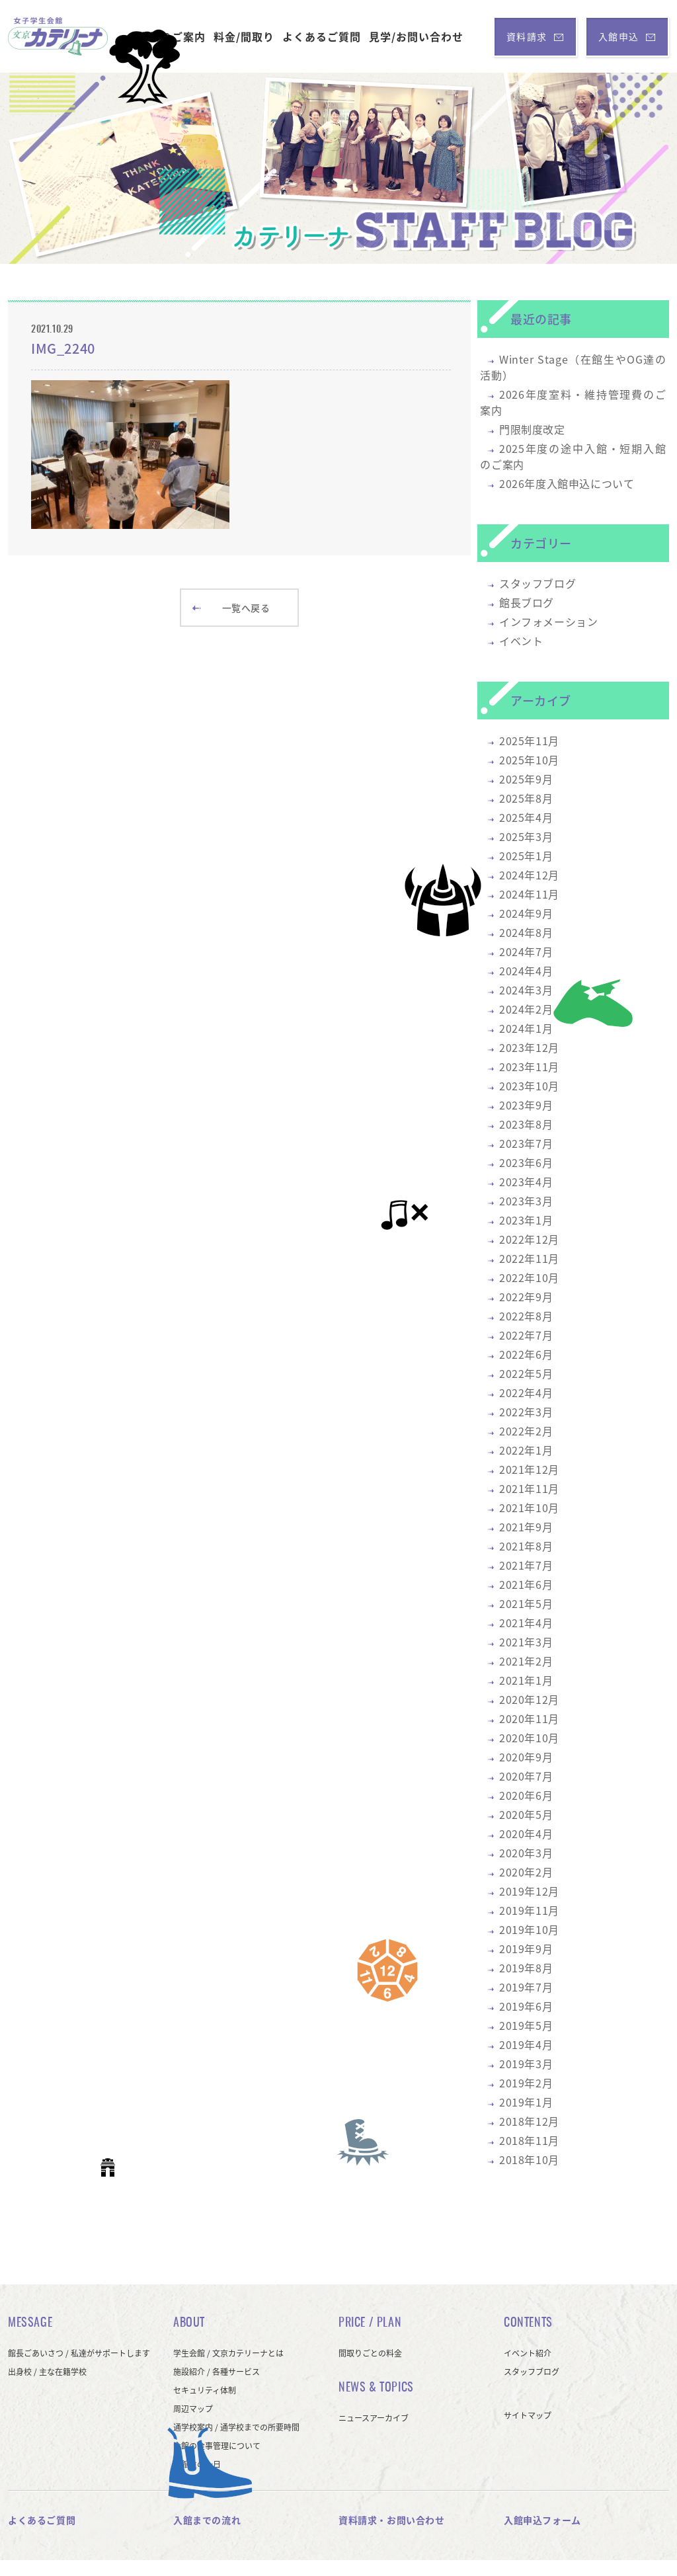  What do you see at coordinates (144, 66) in the screenshot?
I see `represents nature or environmental features in a game` at bounding box center [144, 66].